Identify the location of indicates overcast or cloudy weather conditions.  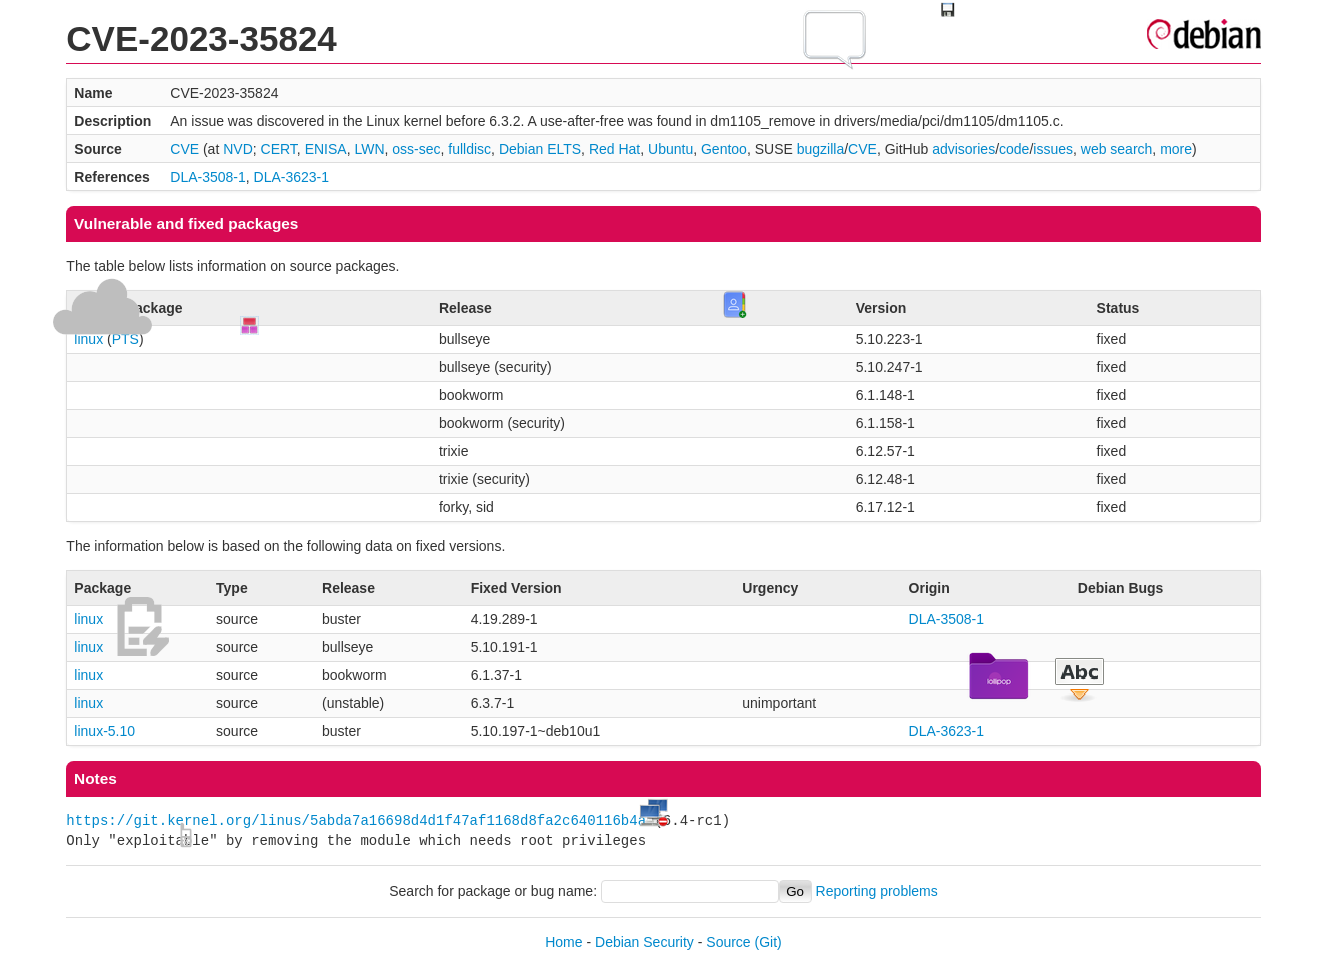
(102, 303).